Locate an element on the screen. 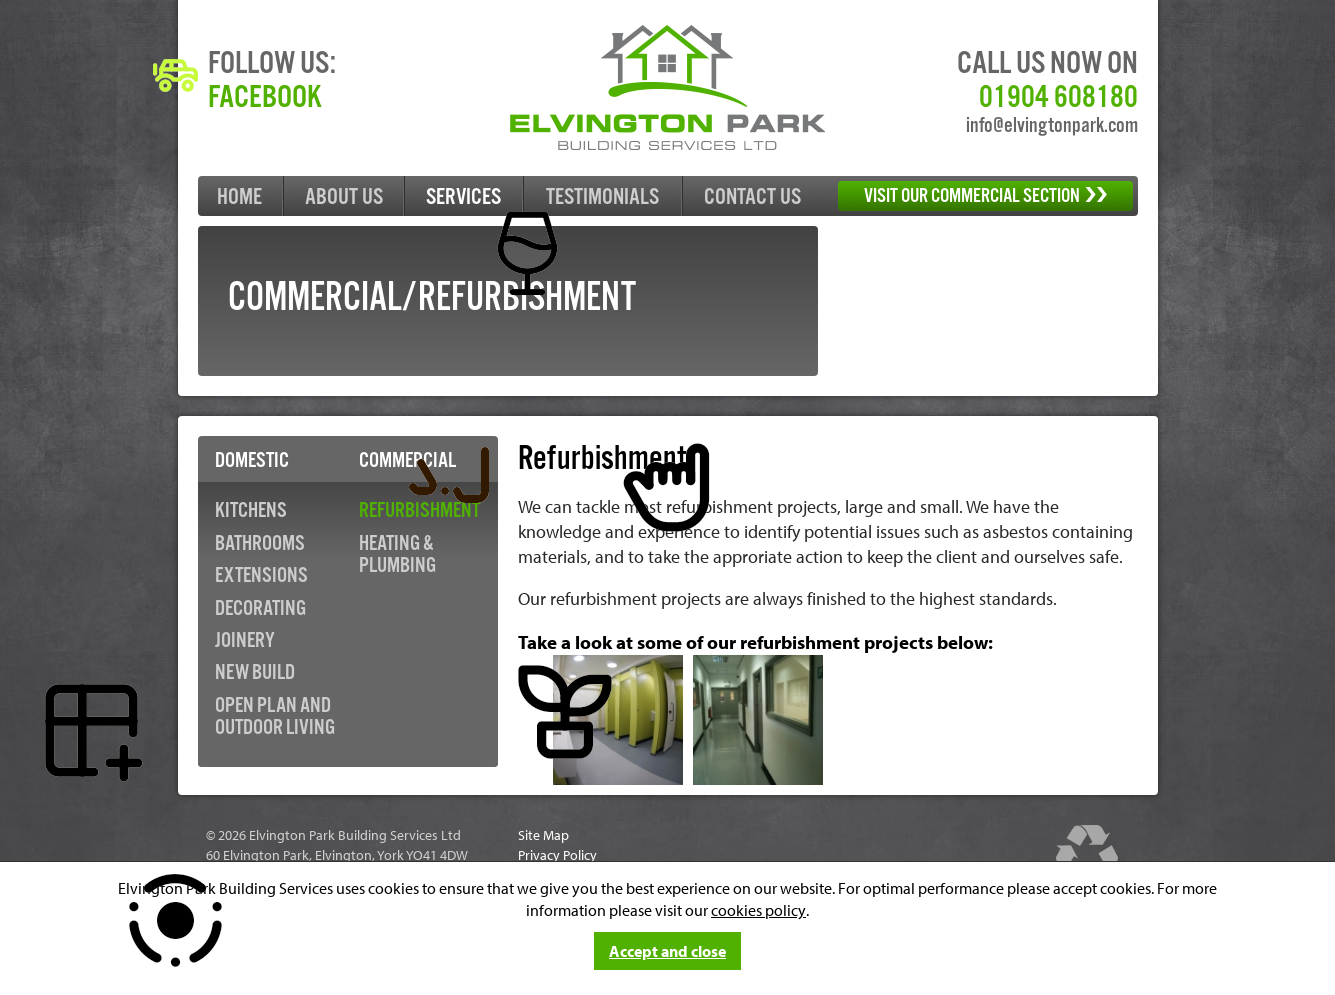 The width and height of the screenshot is (1335, 995). select SUV as vehicle type is located at coordinates (175, 75).